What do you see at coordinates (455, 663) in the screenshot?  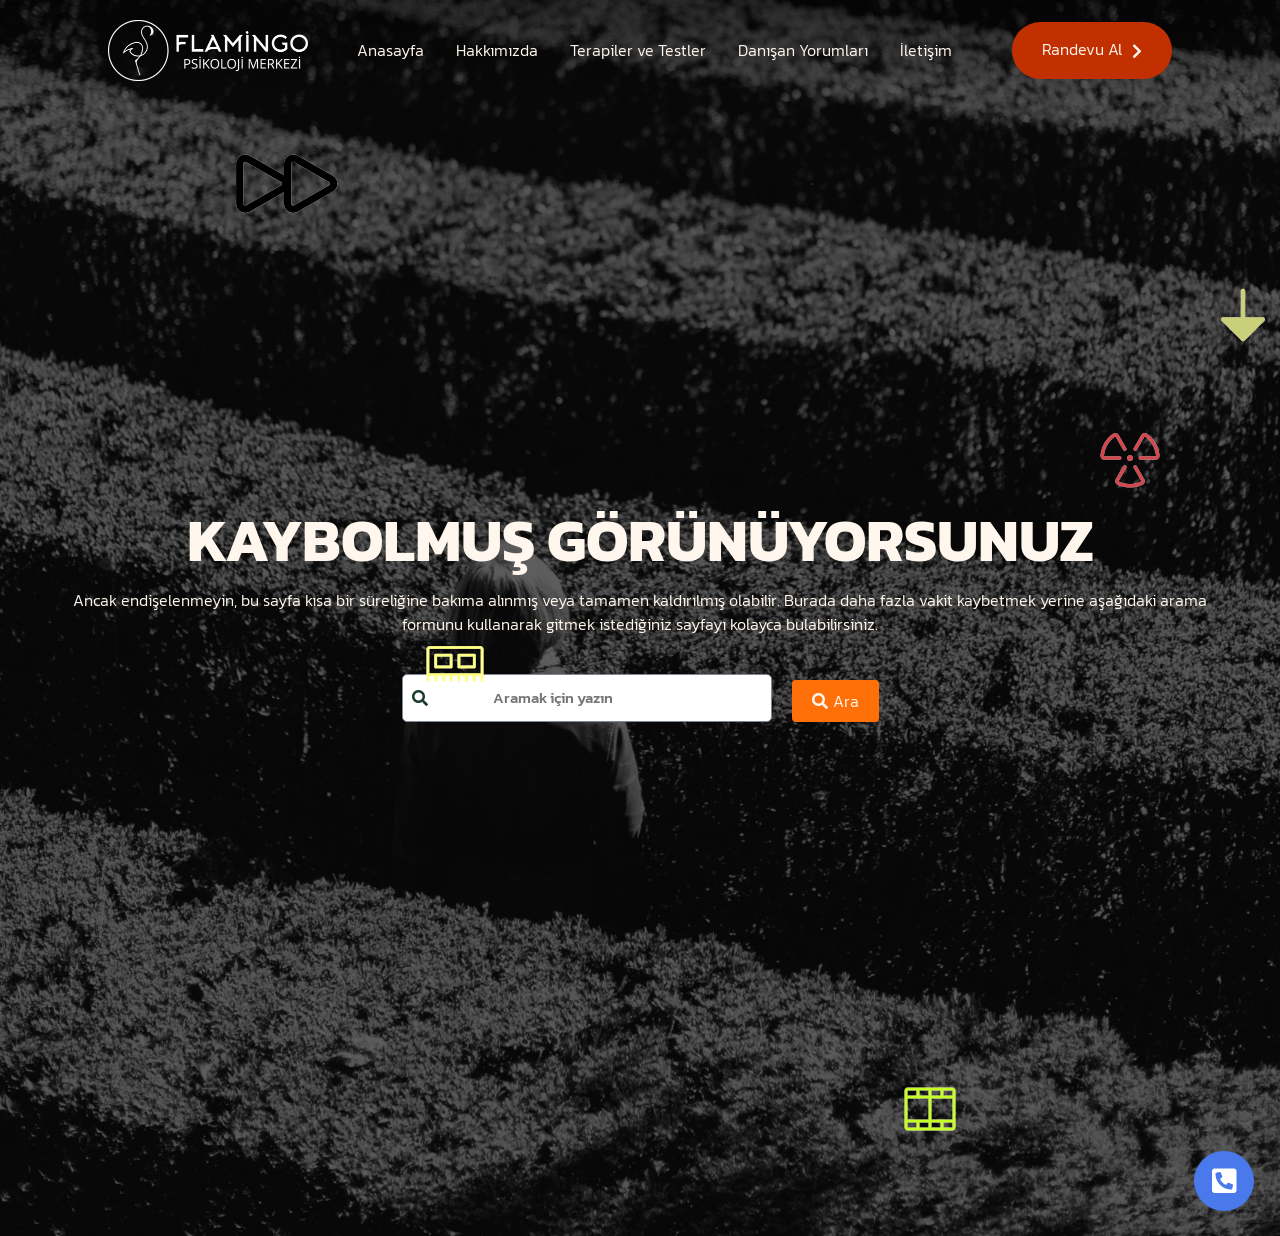 I see `view device memory or RAM usage` at bounding box center [455, 663].